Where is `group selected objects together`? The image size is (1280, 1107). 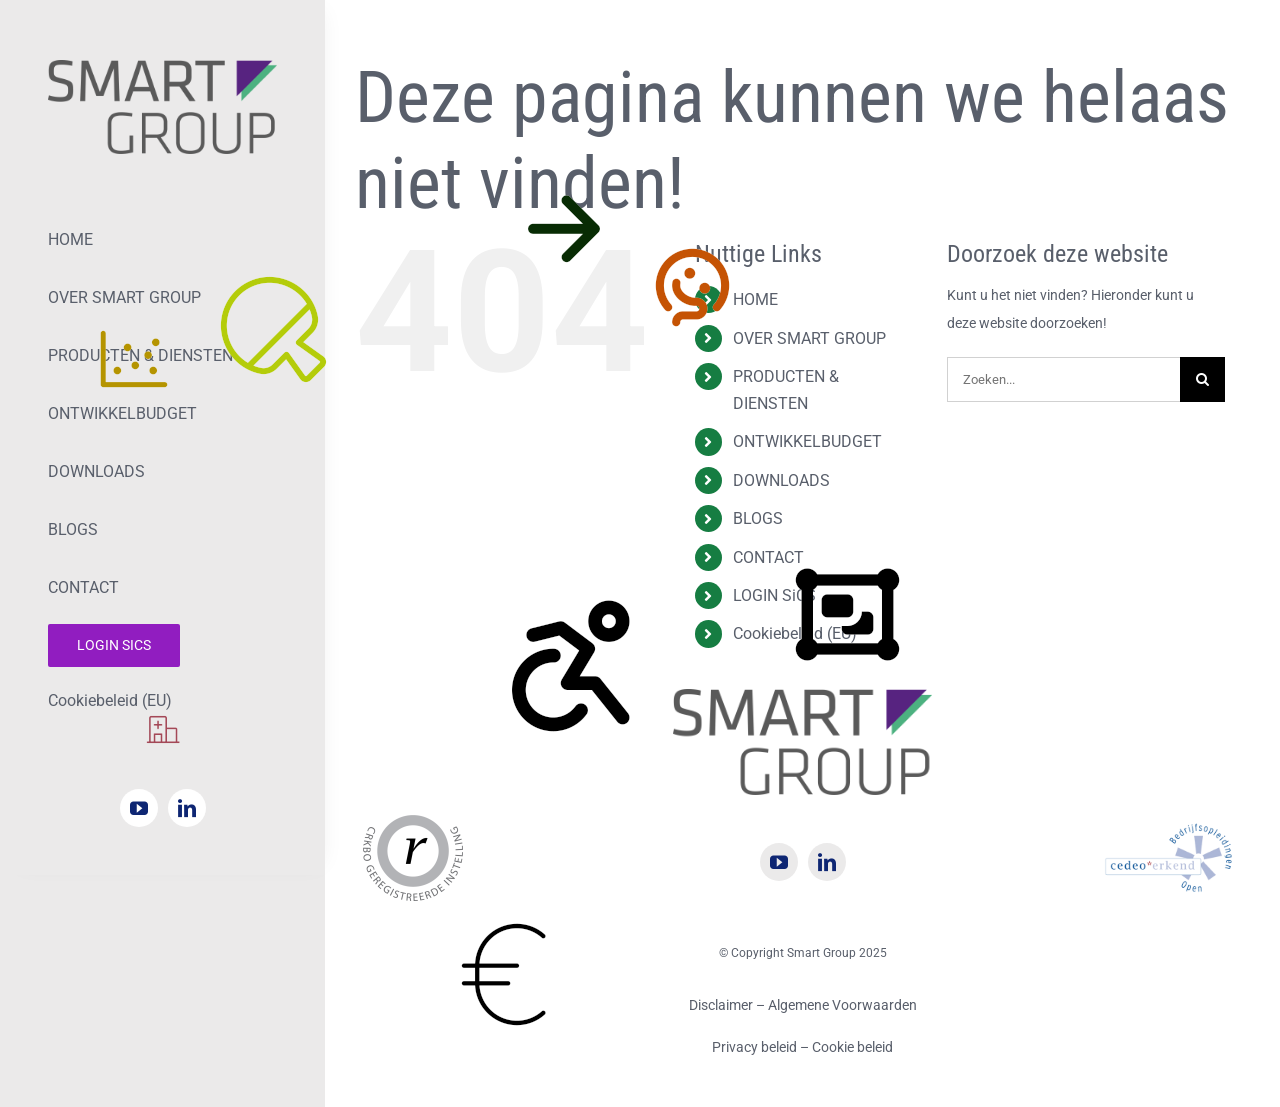 group selected objects together is located at coordinates (847, 614).